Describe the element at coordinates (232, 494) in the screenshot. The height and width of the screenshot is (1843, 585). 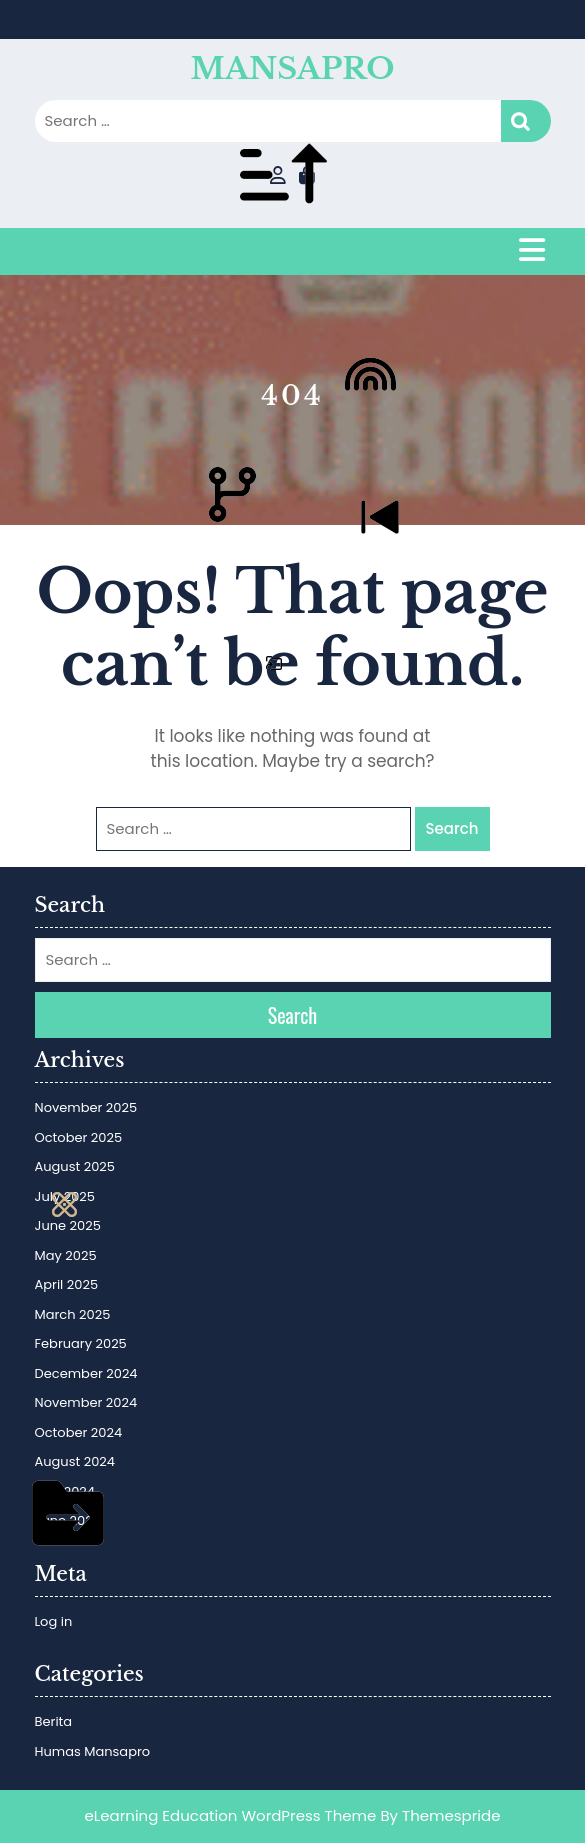
I see `view repository branches` at that location.